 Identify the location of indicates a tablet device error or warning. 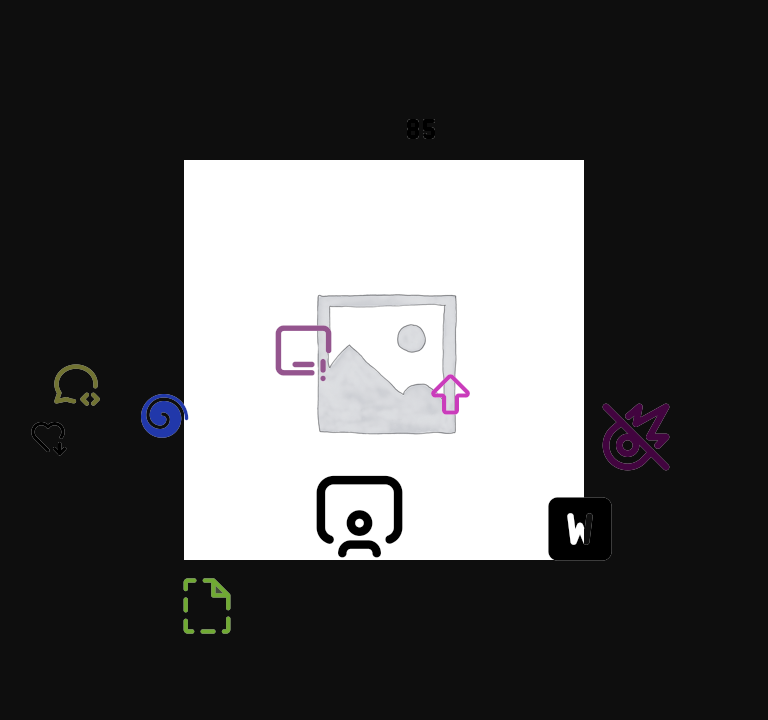
(303, 350).